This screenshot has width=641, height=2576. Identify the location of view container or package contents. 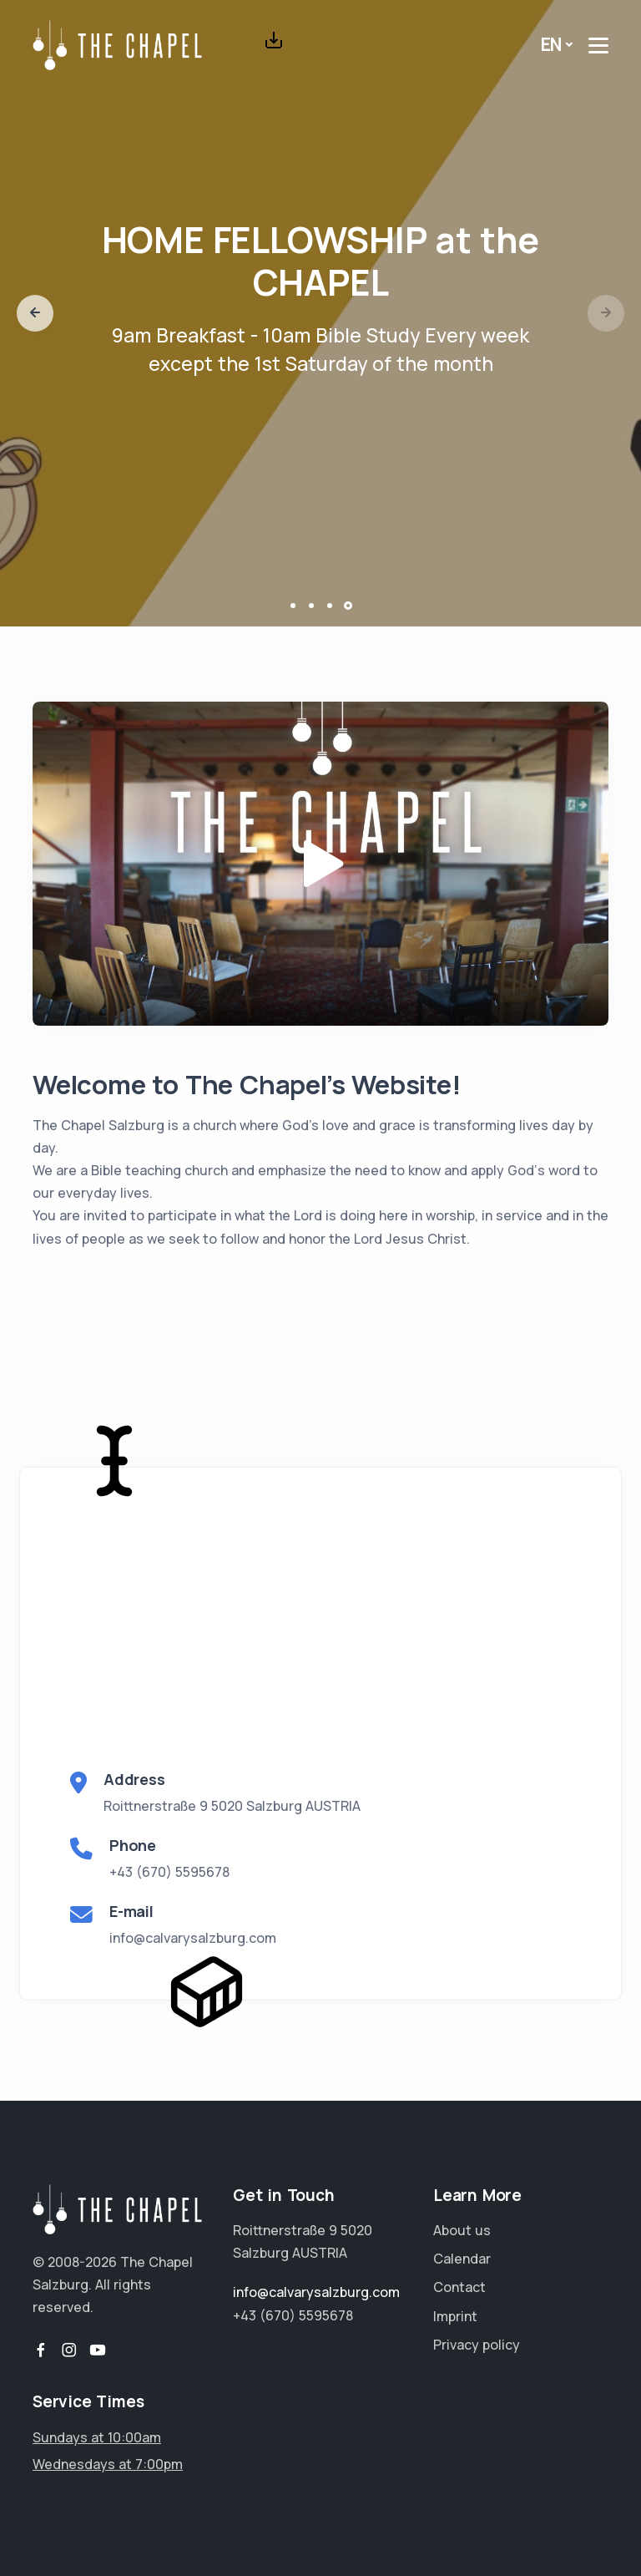
(206, 1991).